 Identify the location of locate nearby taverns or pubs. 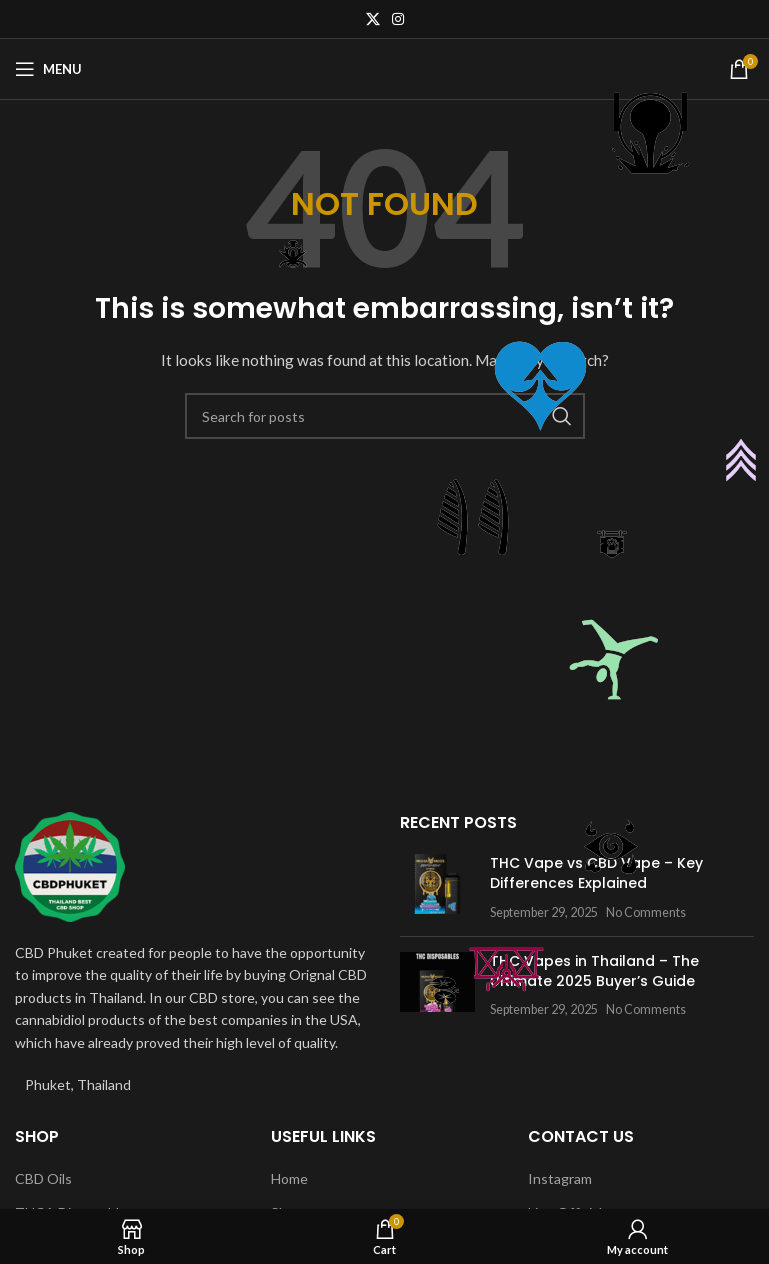
(612, 544).